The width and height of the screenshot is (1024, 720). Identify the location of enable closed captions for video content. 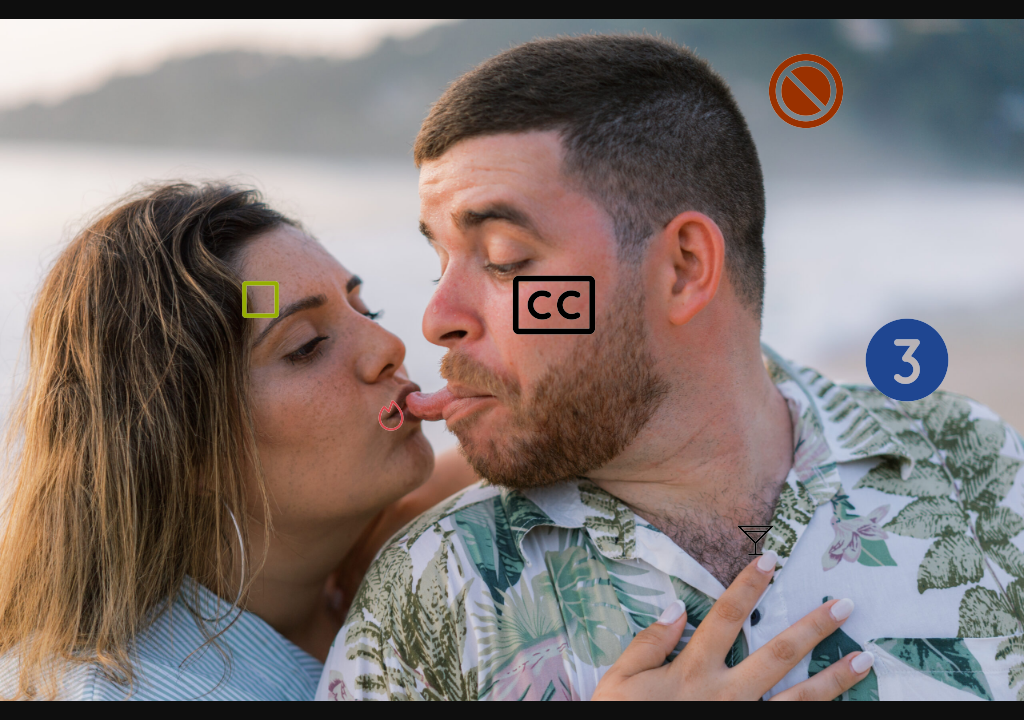
(554, 305).